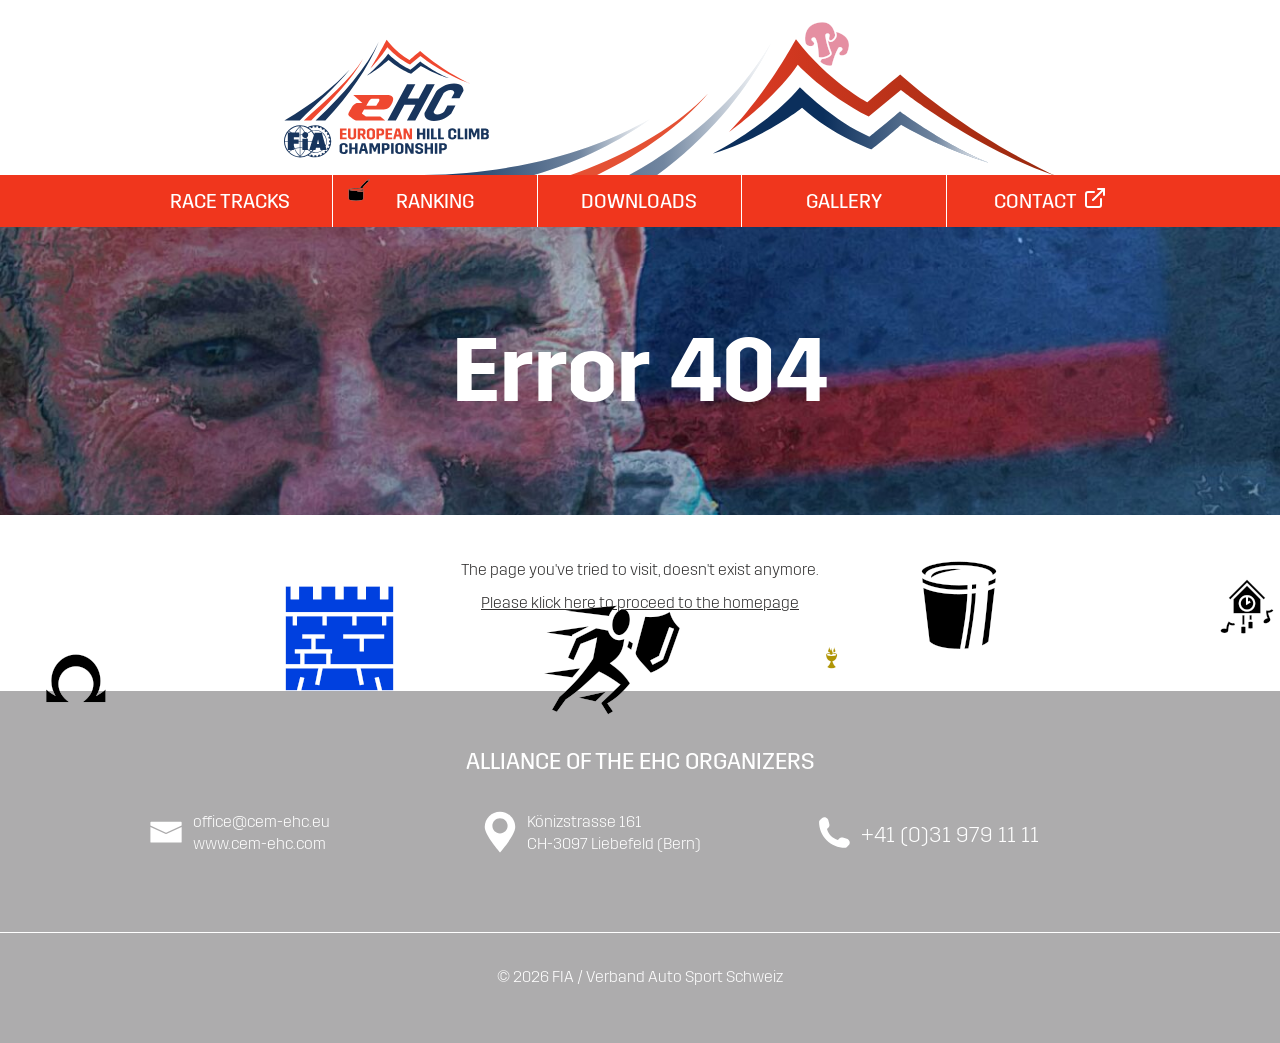  What do you see at coordinates (831, 657) in the screenshot?
I see `select a potion or elixir item` at bounding box center [831, 657].